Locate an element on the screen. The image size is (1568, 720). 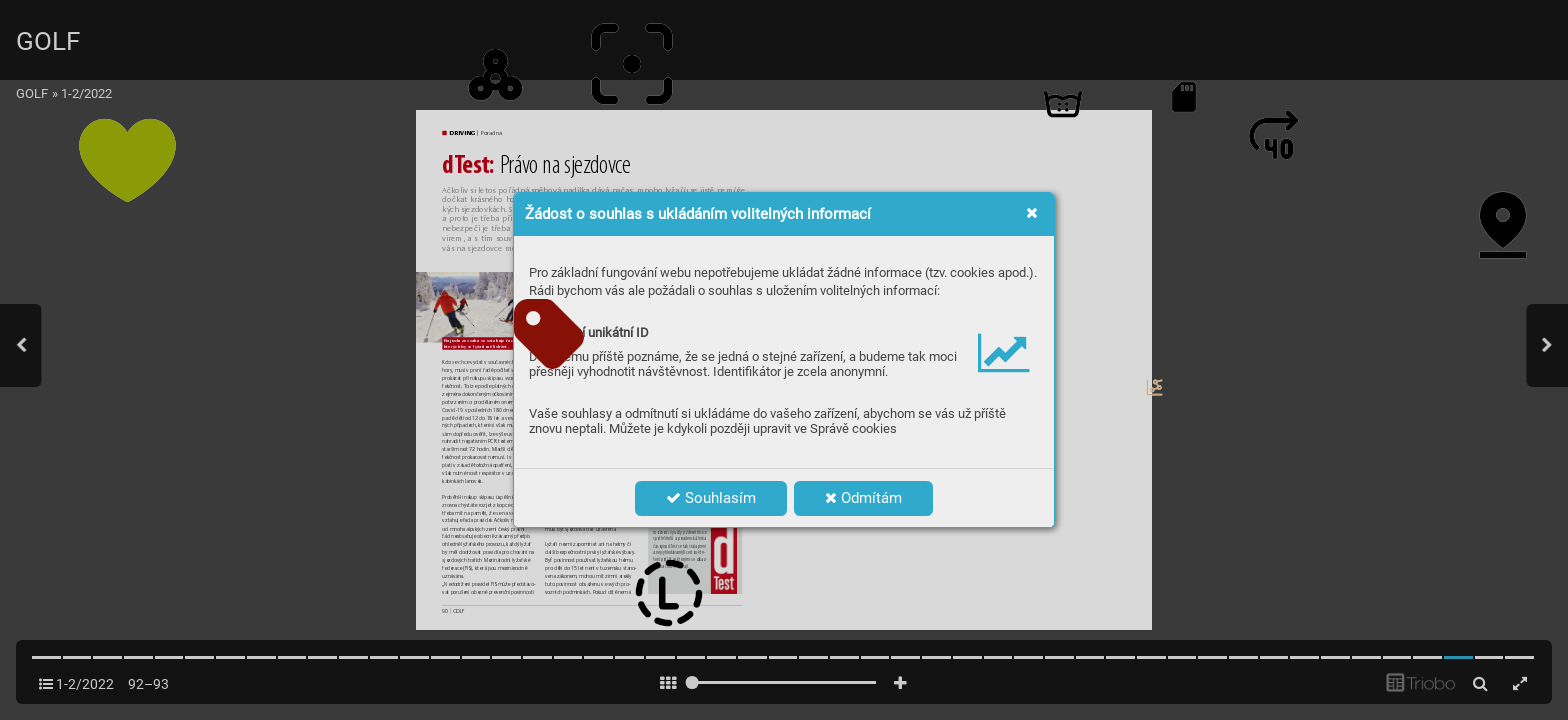
wash at medium-high temperature setting is located at coordinates (1063, 104).